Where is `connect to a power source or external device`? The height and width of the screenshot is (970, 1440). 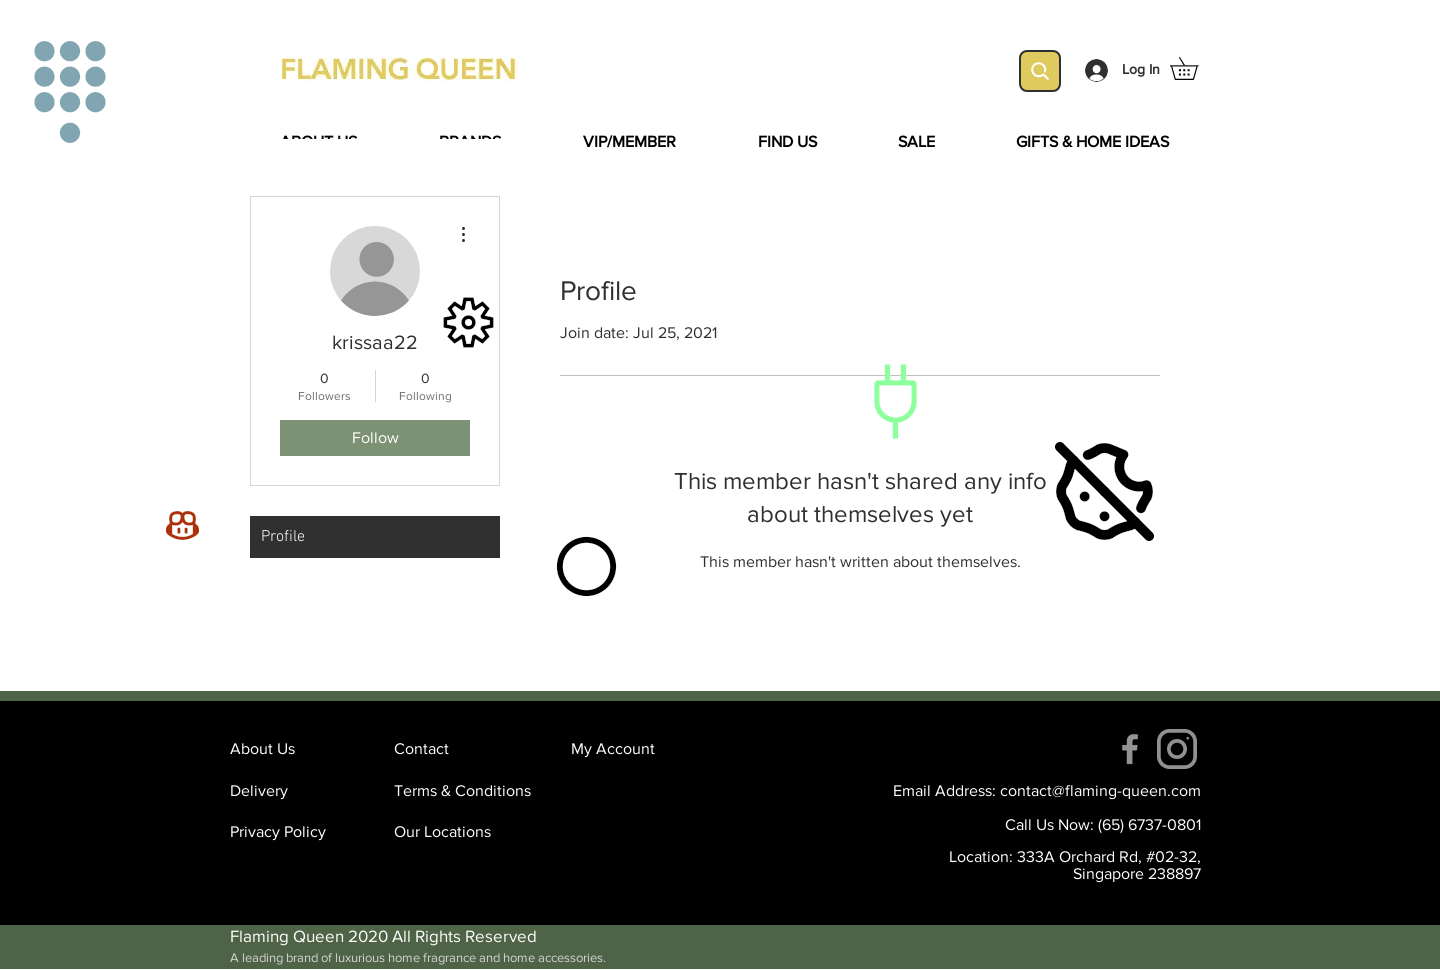 connect to a power source or external device is located at coordinates (895, 401).